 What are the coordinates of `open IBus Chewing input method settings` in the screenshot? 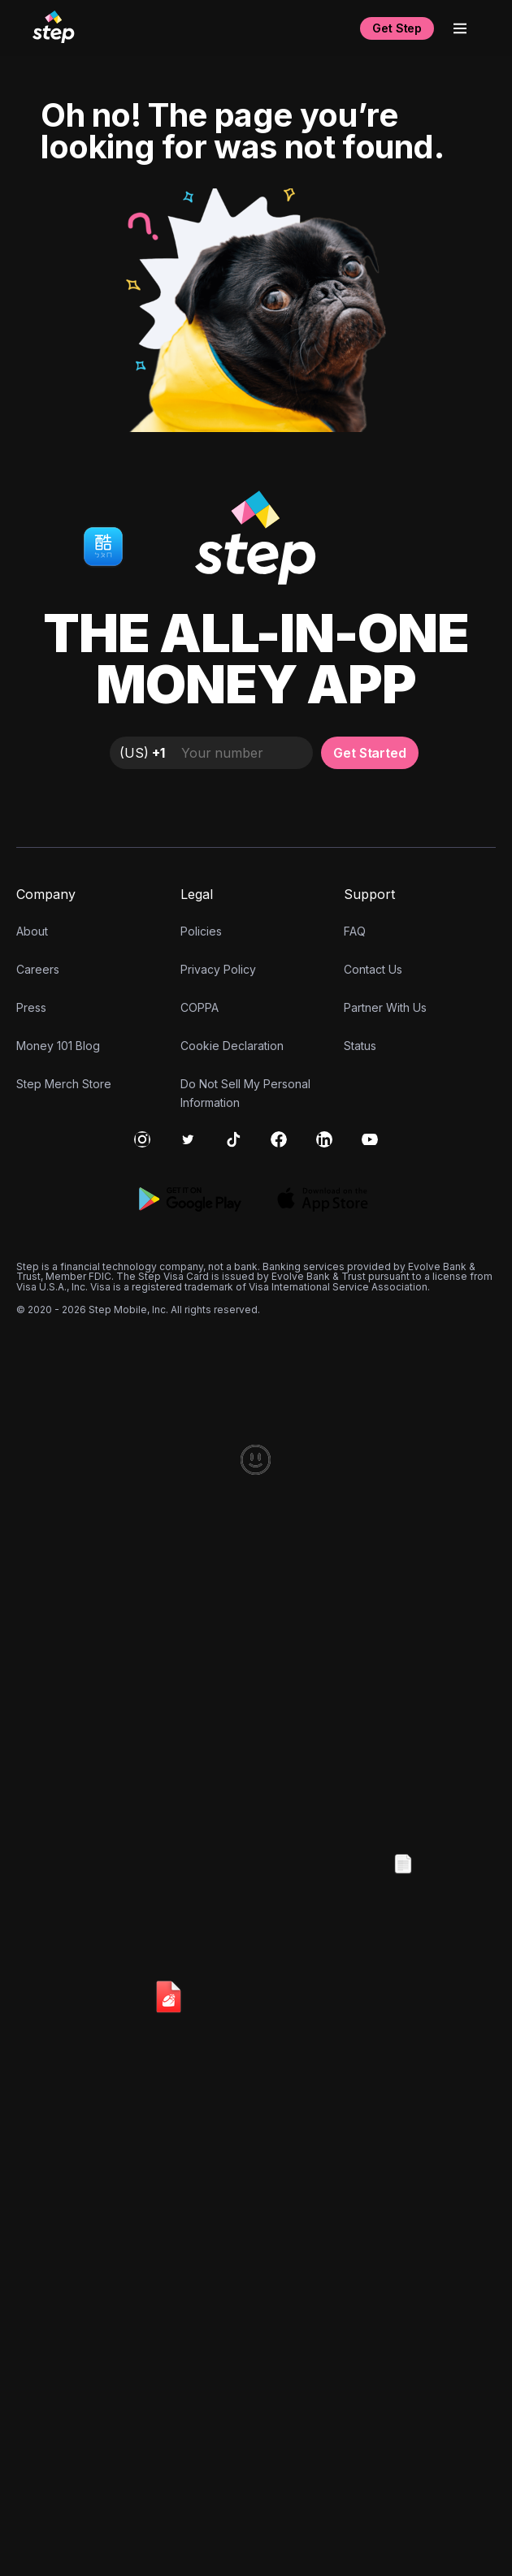 It's located at (103, 547).